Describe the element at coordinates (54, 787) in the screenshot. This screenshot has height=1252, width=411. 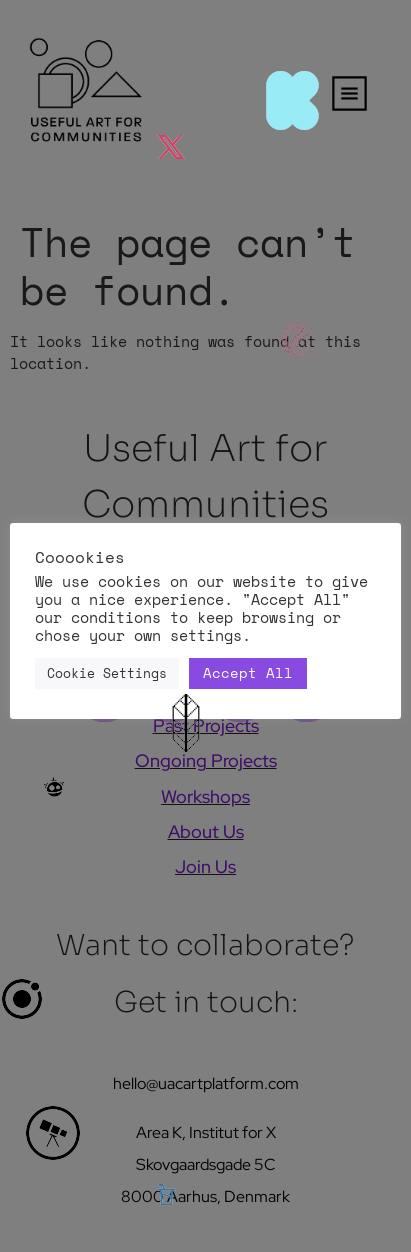
I see `visit freepik website` at that location.